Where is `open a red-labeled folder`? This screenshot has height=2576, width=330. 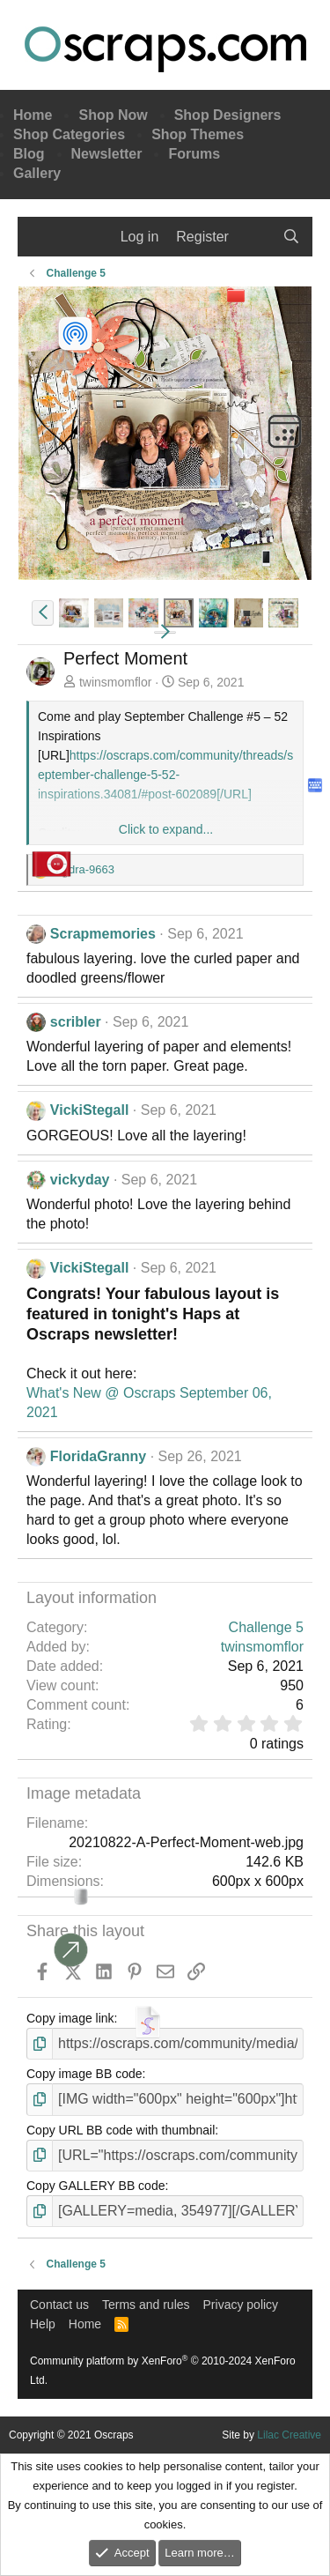 open a red-labeled folder is located at coordinates (236, 295).